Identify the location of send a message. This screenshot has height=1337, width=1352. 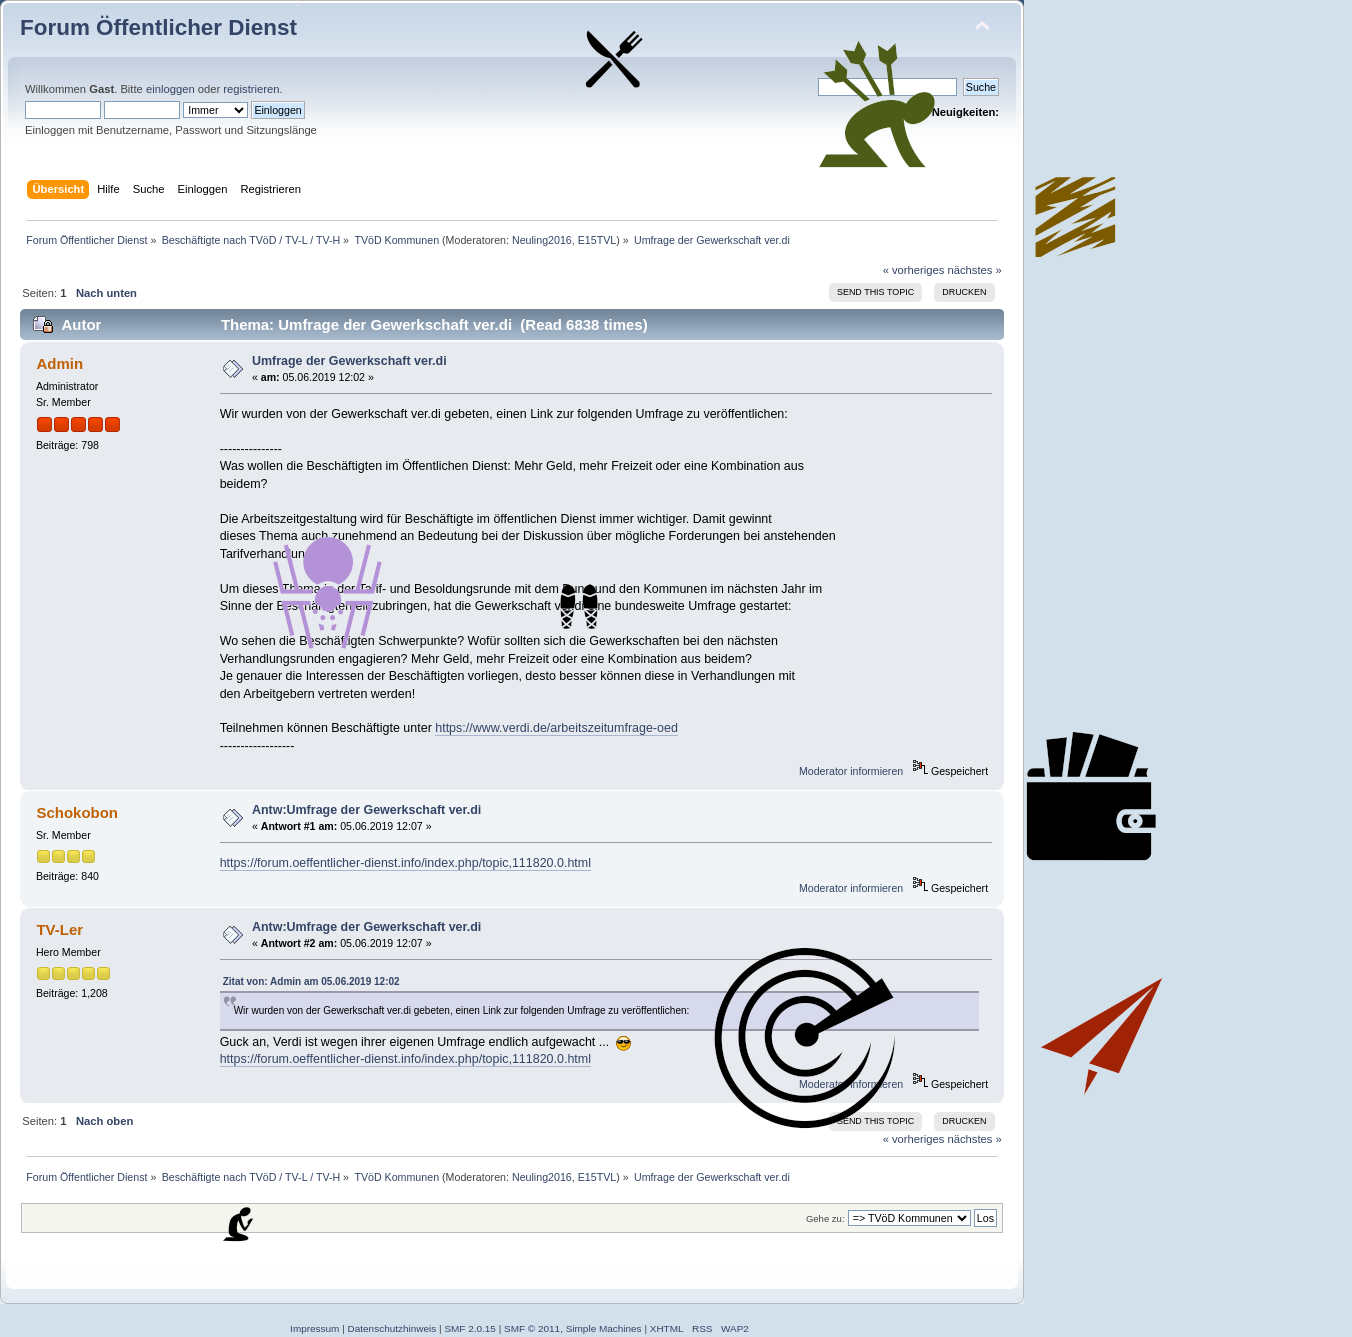
(1101, 1036).